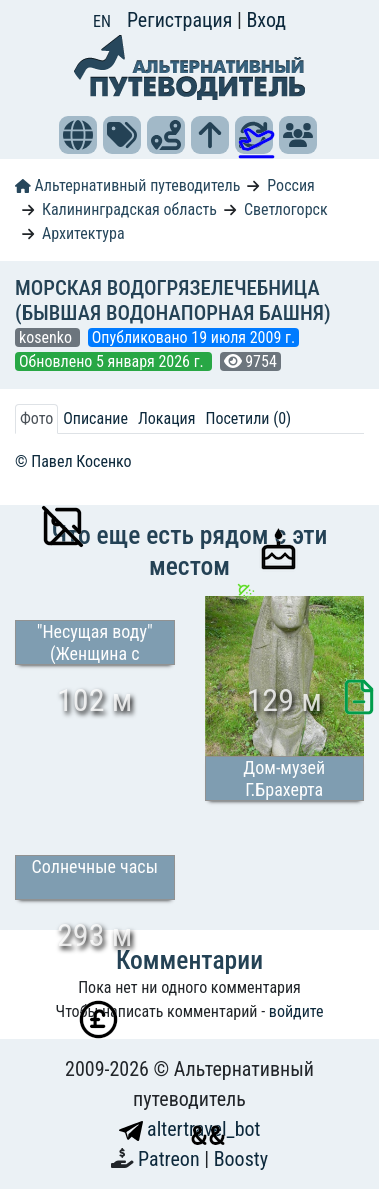 This screenshot has width=379, height=1189. What do you see at coordinates (62, 526) in the screenshot?
I see `image failed to load` at bounding box center [62, 526].